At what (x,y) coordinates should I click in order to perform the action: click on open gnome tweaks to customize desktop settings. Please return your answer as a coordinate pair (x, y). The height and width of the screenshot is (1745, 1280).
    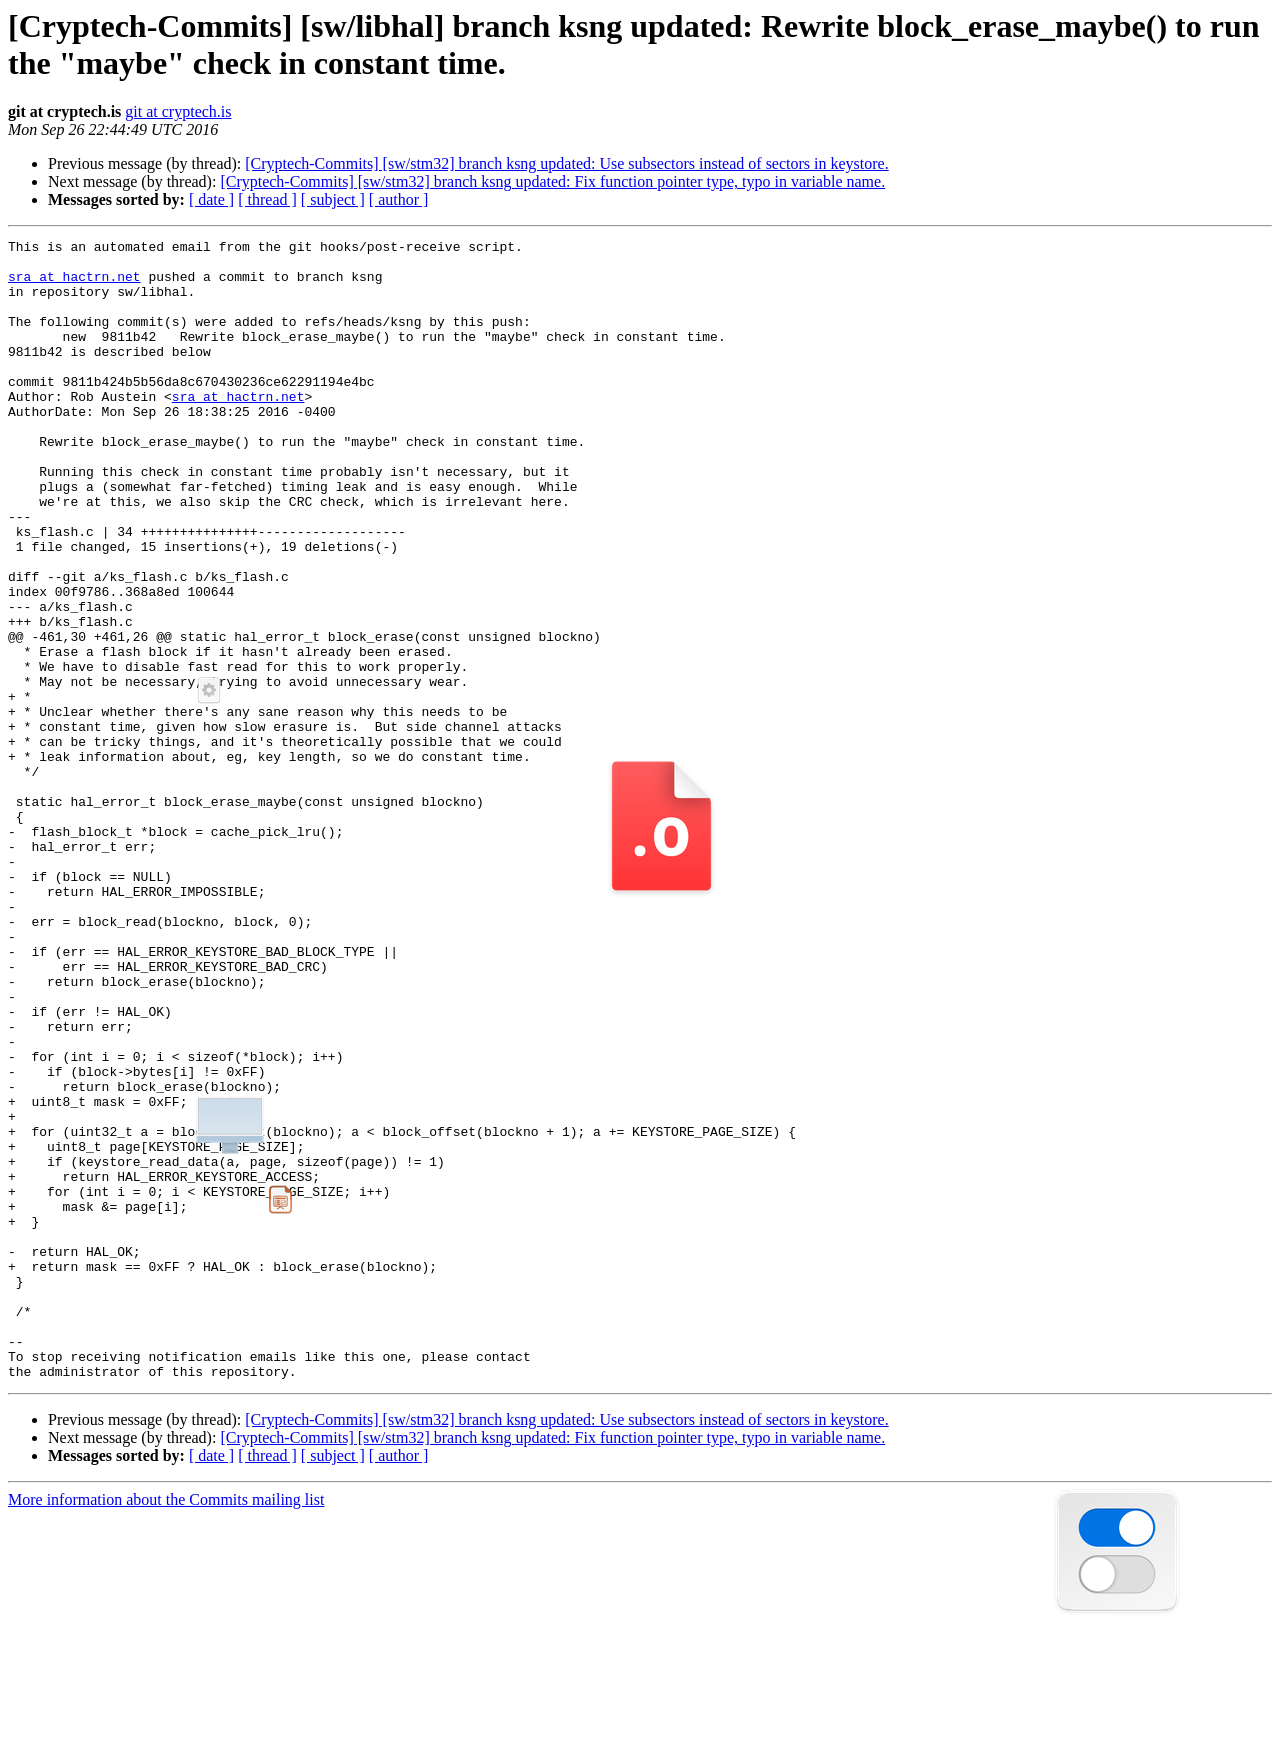
    Looking at the image, I should click on (1117, 1551).